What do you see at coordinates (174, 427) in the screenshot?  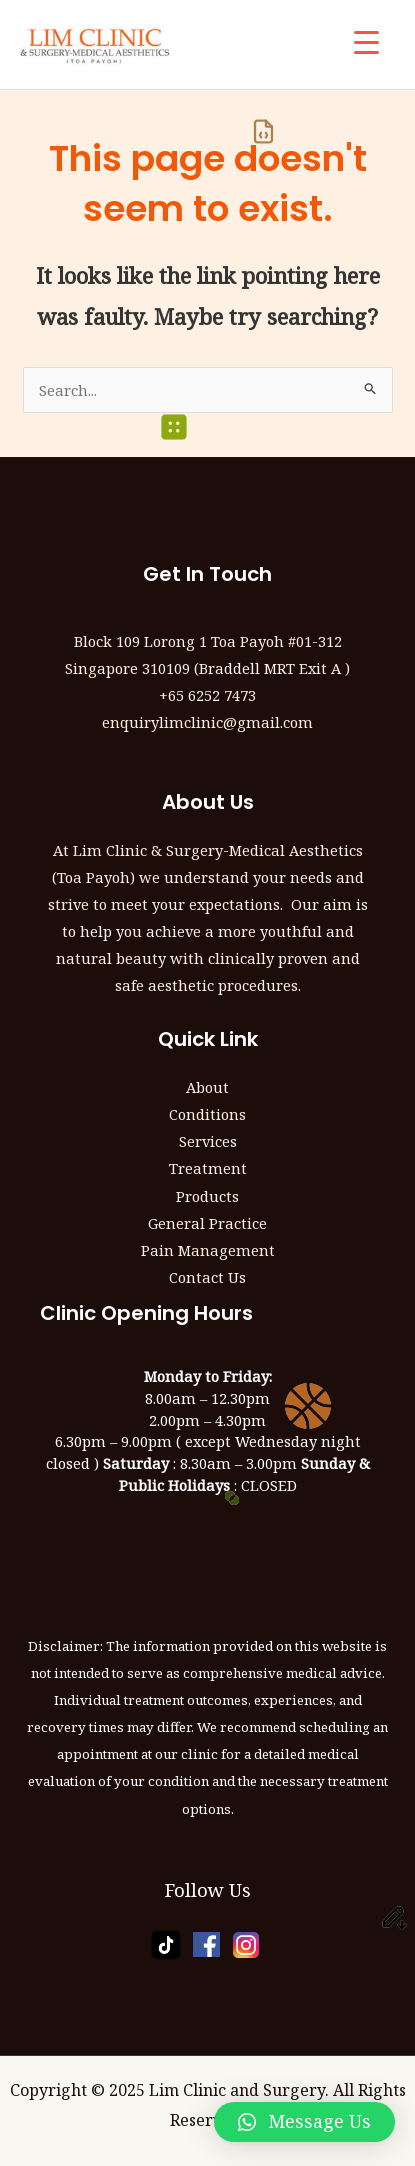 I see `roll a random number or generate a random result` at bounding box center [174, 427].